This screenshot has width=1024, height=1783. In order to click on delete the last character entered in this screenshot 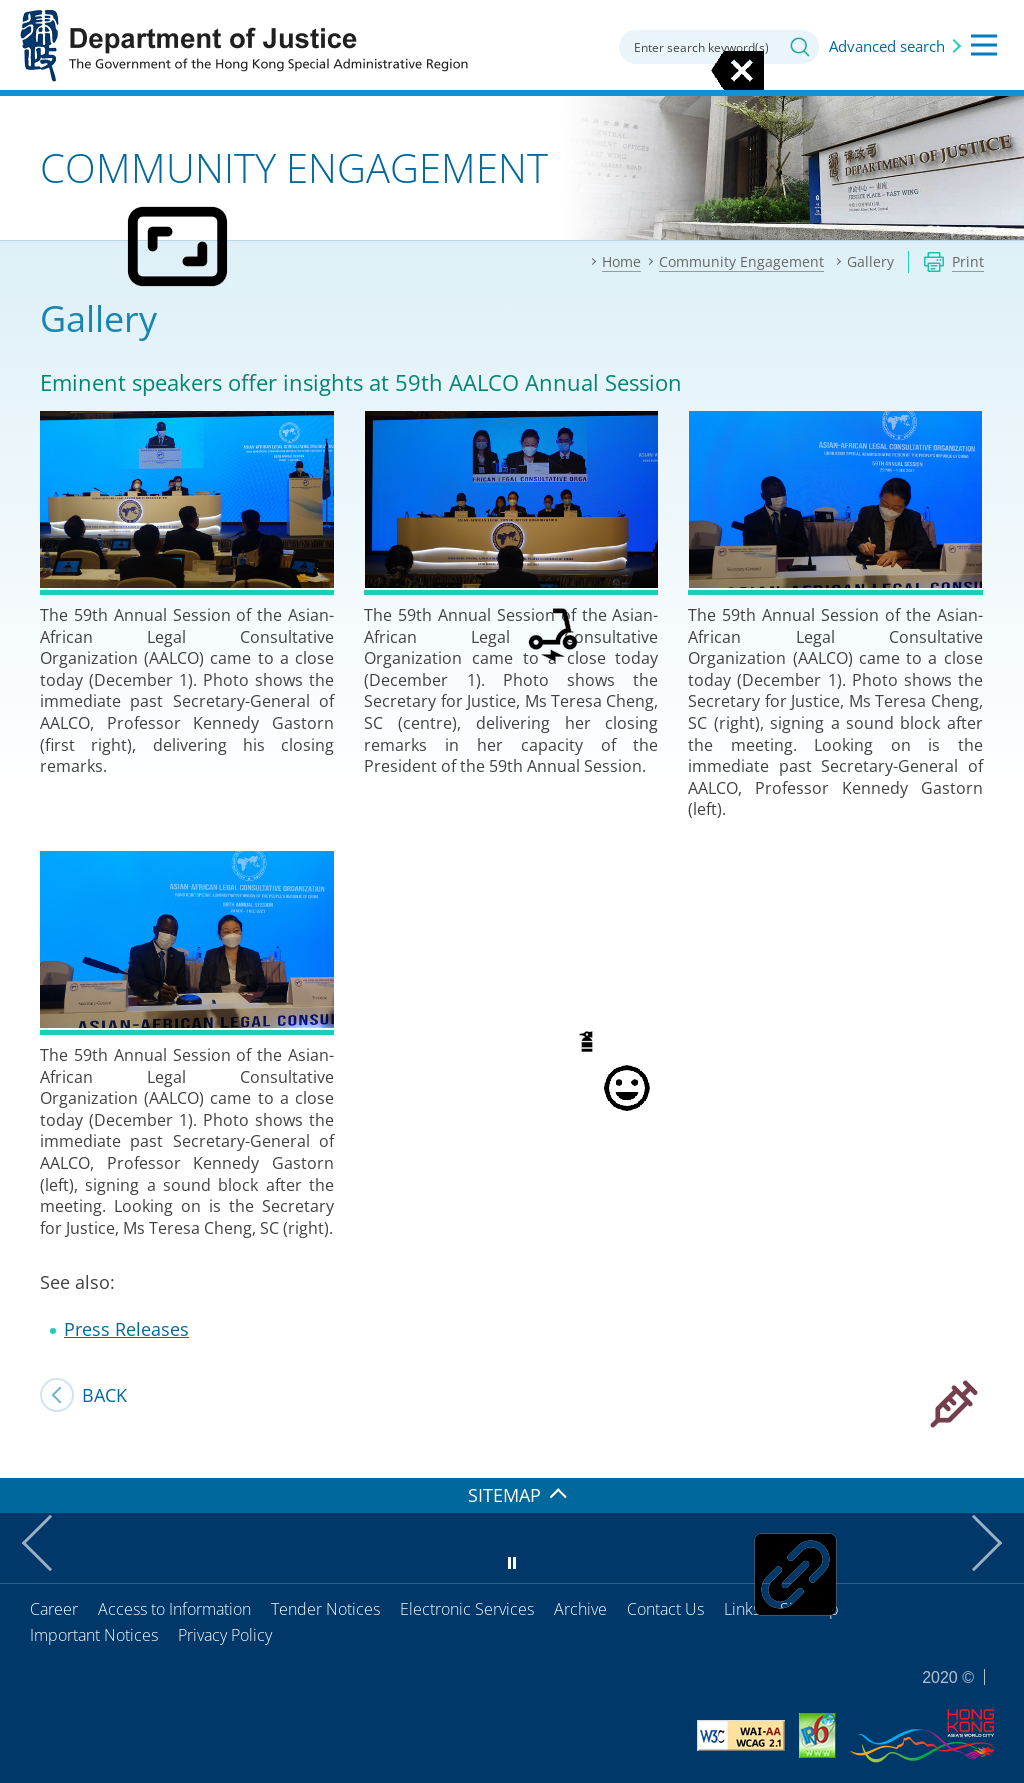, I will do `click(737, 70)`.